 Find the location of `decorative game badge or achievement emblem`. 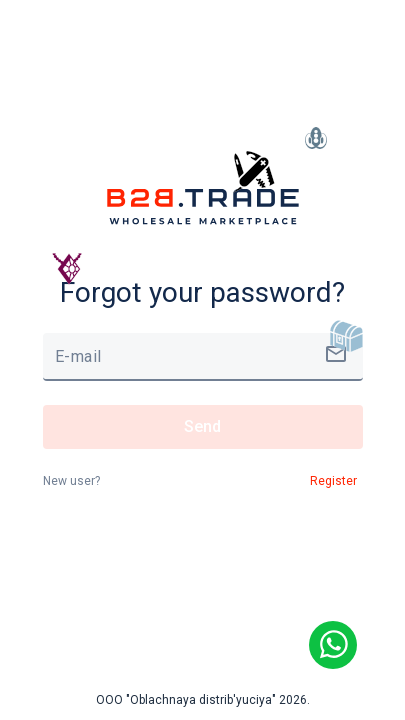

decorative game badge or achievement emblem is located at coordinates (316, 138).